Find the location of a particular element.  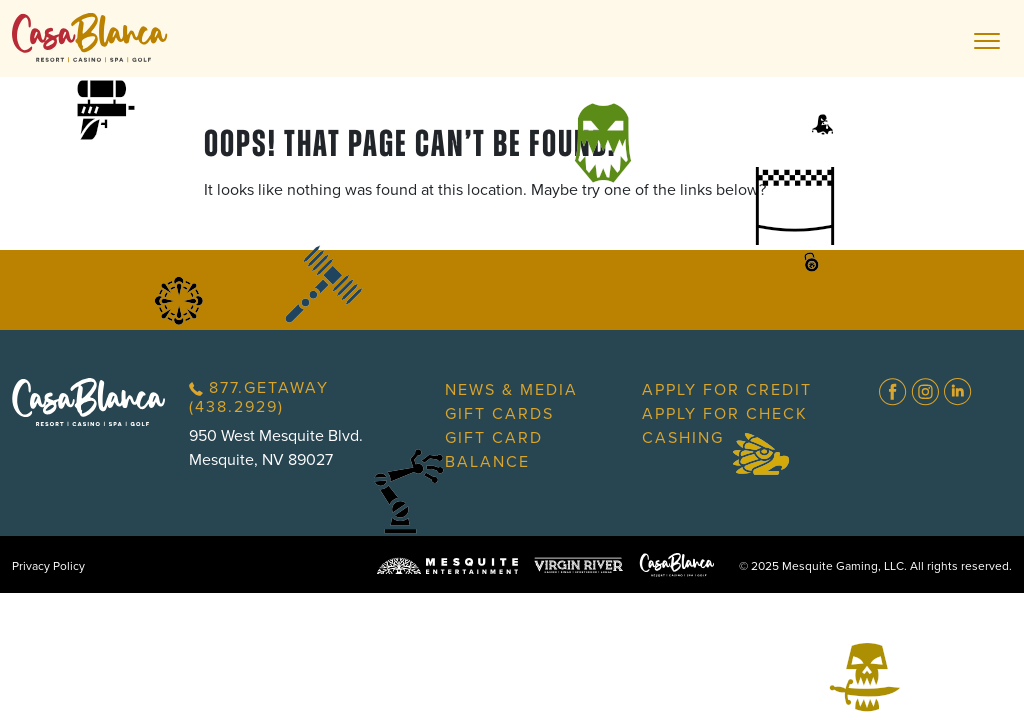

select a trap or hazard in a game interface is located at coordinates (603, 143).